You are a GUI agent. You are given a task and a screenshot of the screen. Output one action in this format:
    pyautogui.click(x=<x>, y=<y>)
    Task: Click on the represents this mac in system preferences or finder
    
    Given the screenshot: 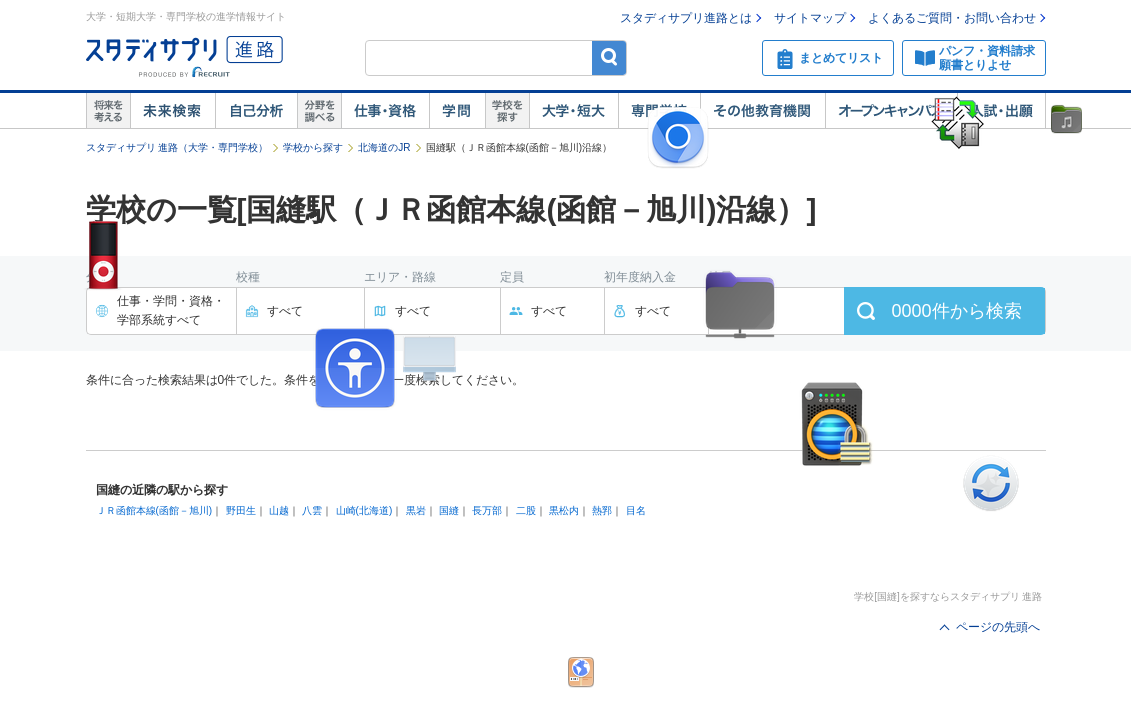 What is the action you would take?
    pyautogui.click(x=429, y=357)
    